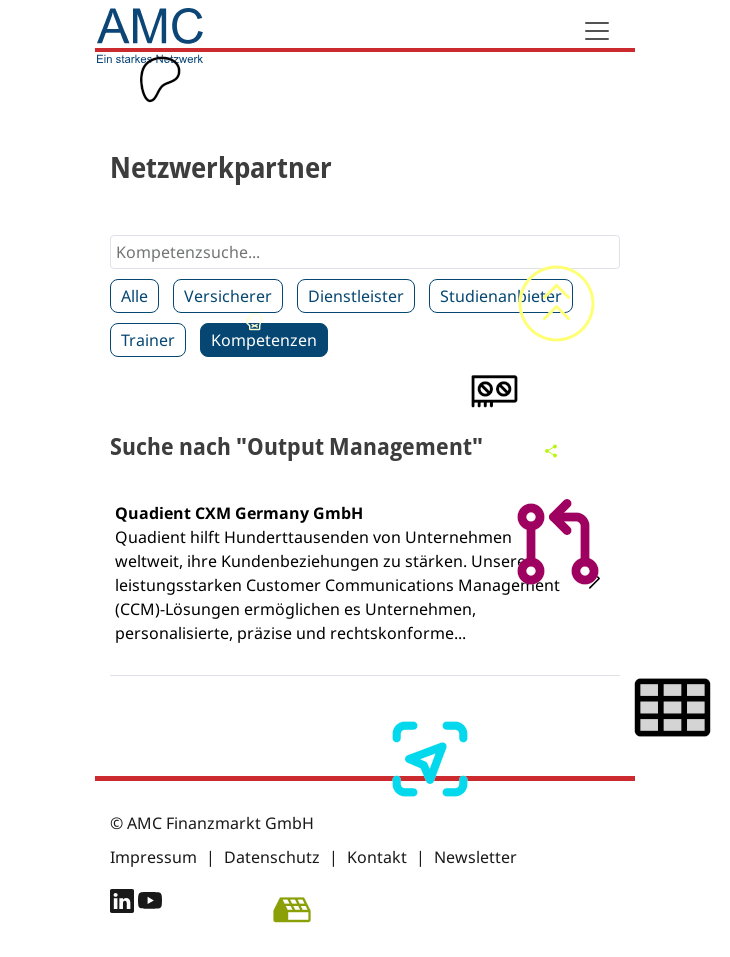  I want to click on scan to detect current location, so click(430, 759).